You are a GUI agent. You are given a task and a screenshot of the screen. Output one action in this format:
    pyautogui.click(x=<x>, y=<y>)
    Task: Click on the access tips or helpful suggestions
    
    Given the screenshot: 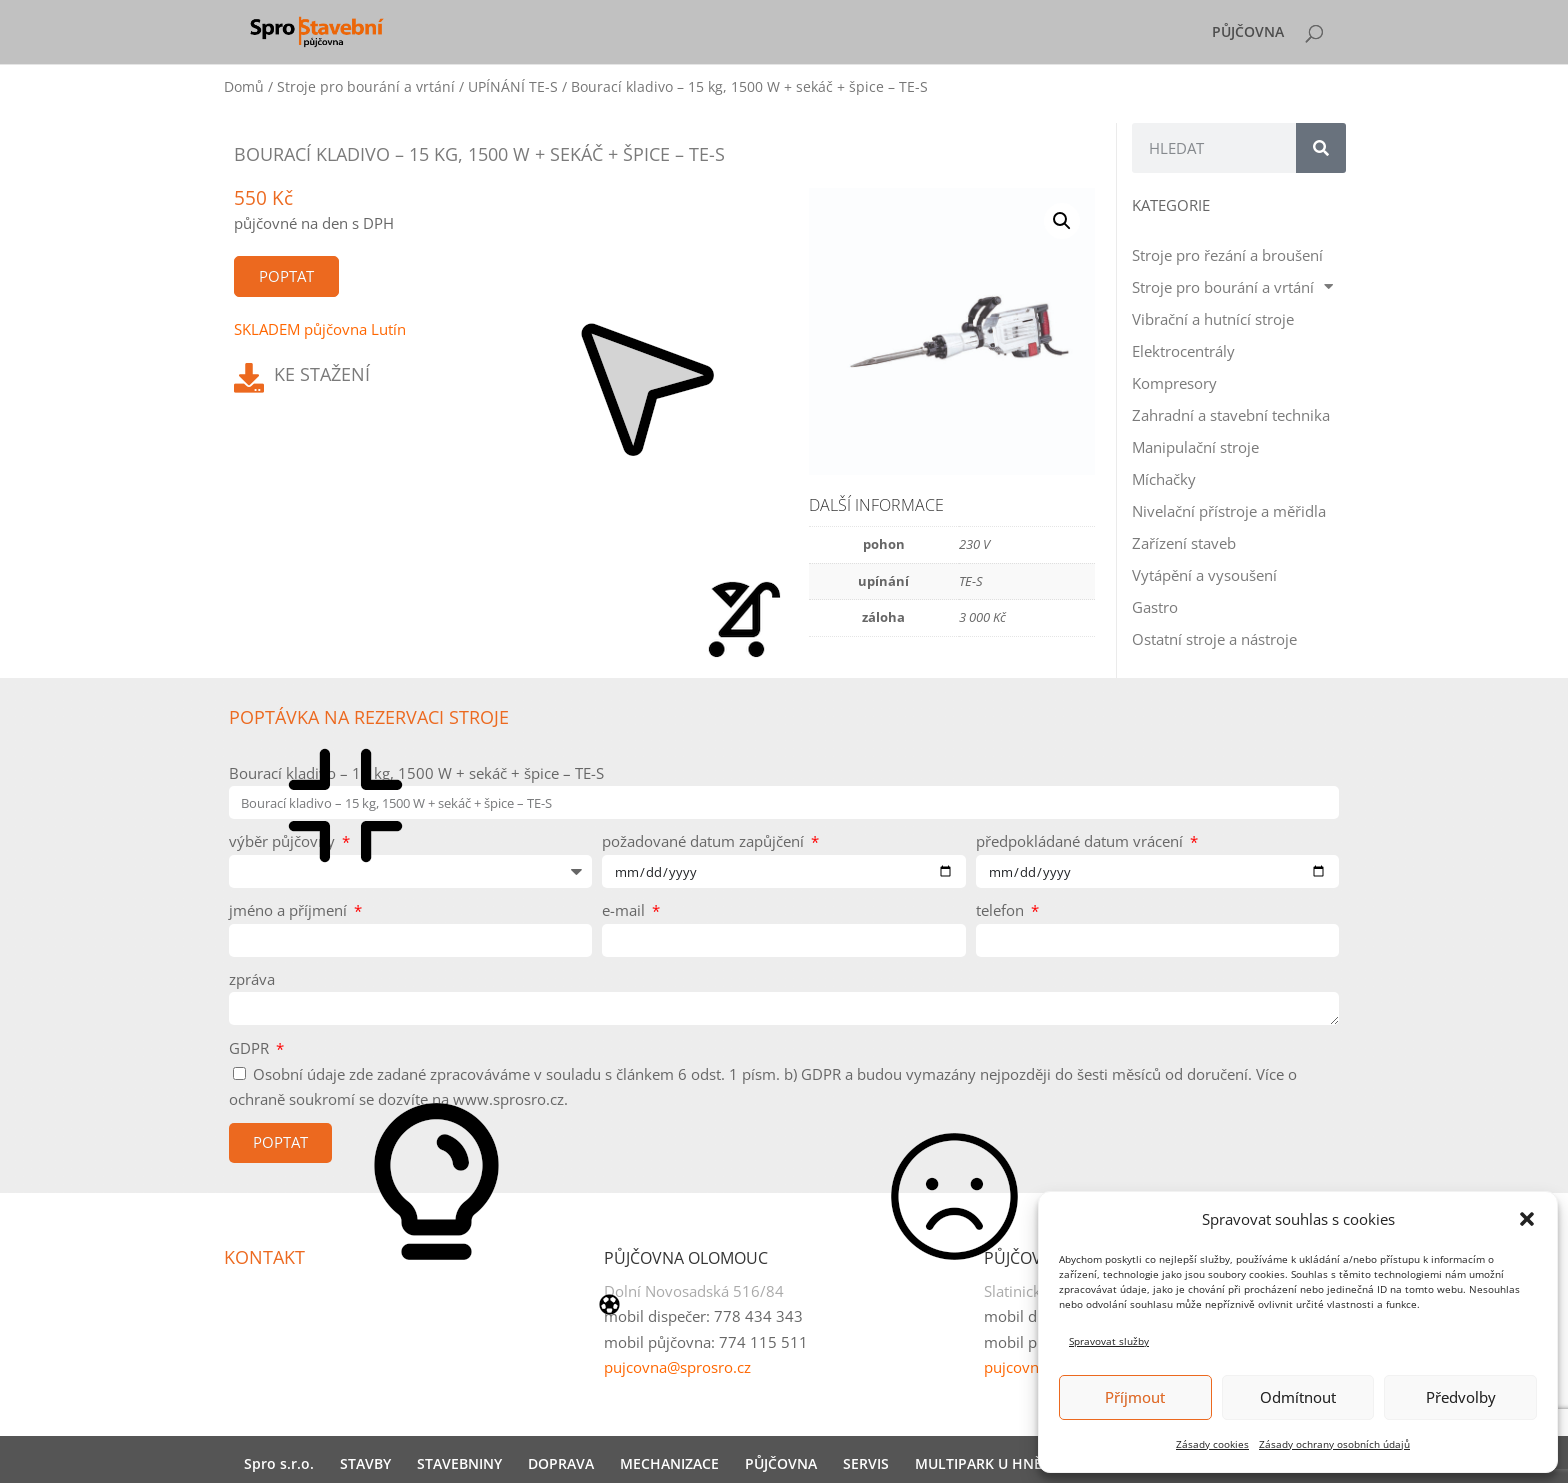 What is the action you would take?
    pyautogui.click(x=436, y=1181)
    